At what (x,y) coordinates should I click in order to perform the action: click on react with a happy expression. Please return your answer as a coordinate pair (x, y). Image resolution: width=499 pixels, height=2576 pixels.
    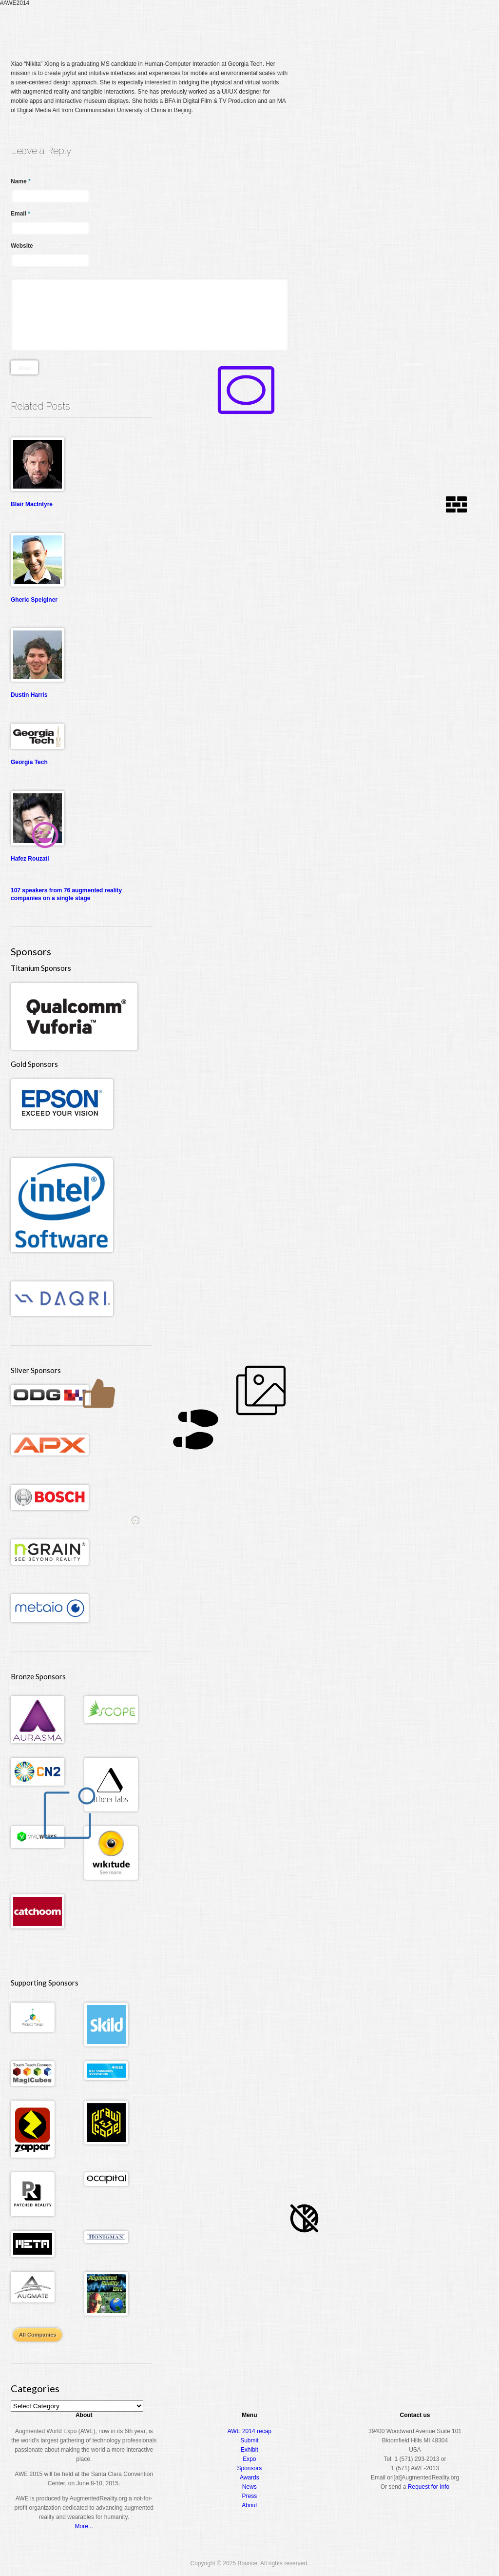
    Looking at the image, I should click on (45, 835).